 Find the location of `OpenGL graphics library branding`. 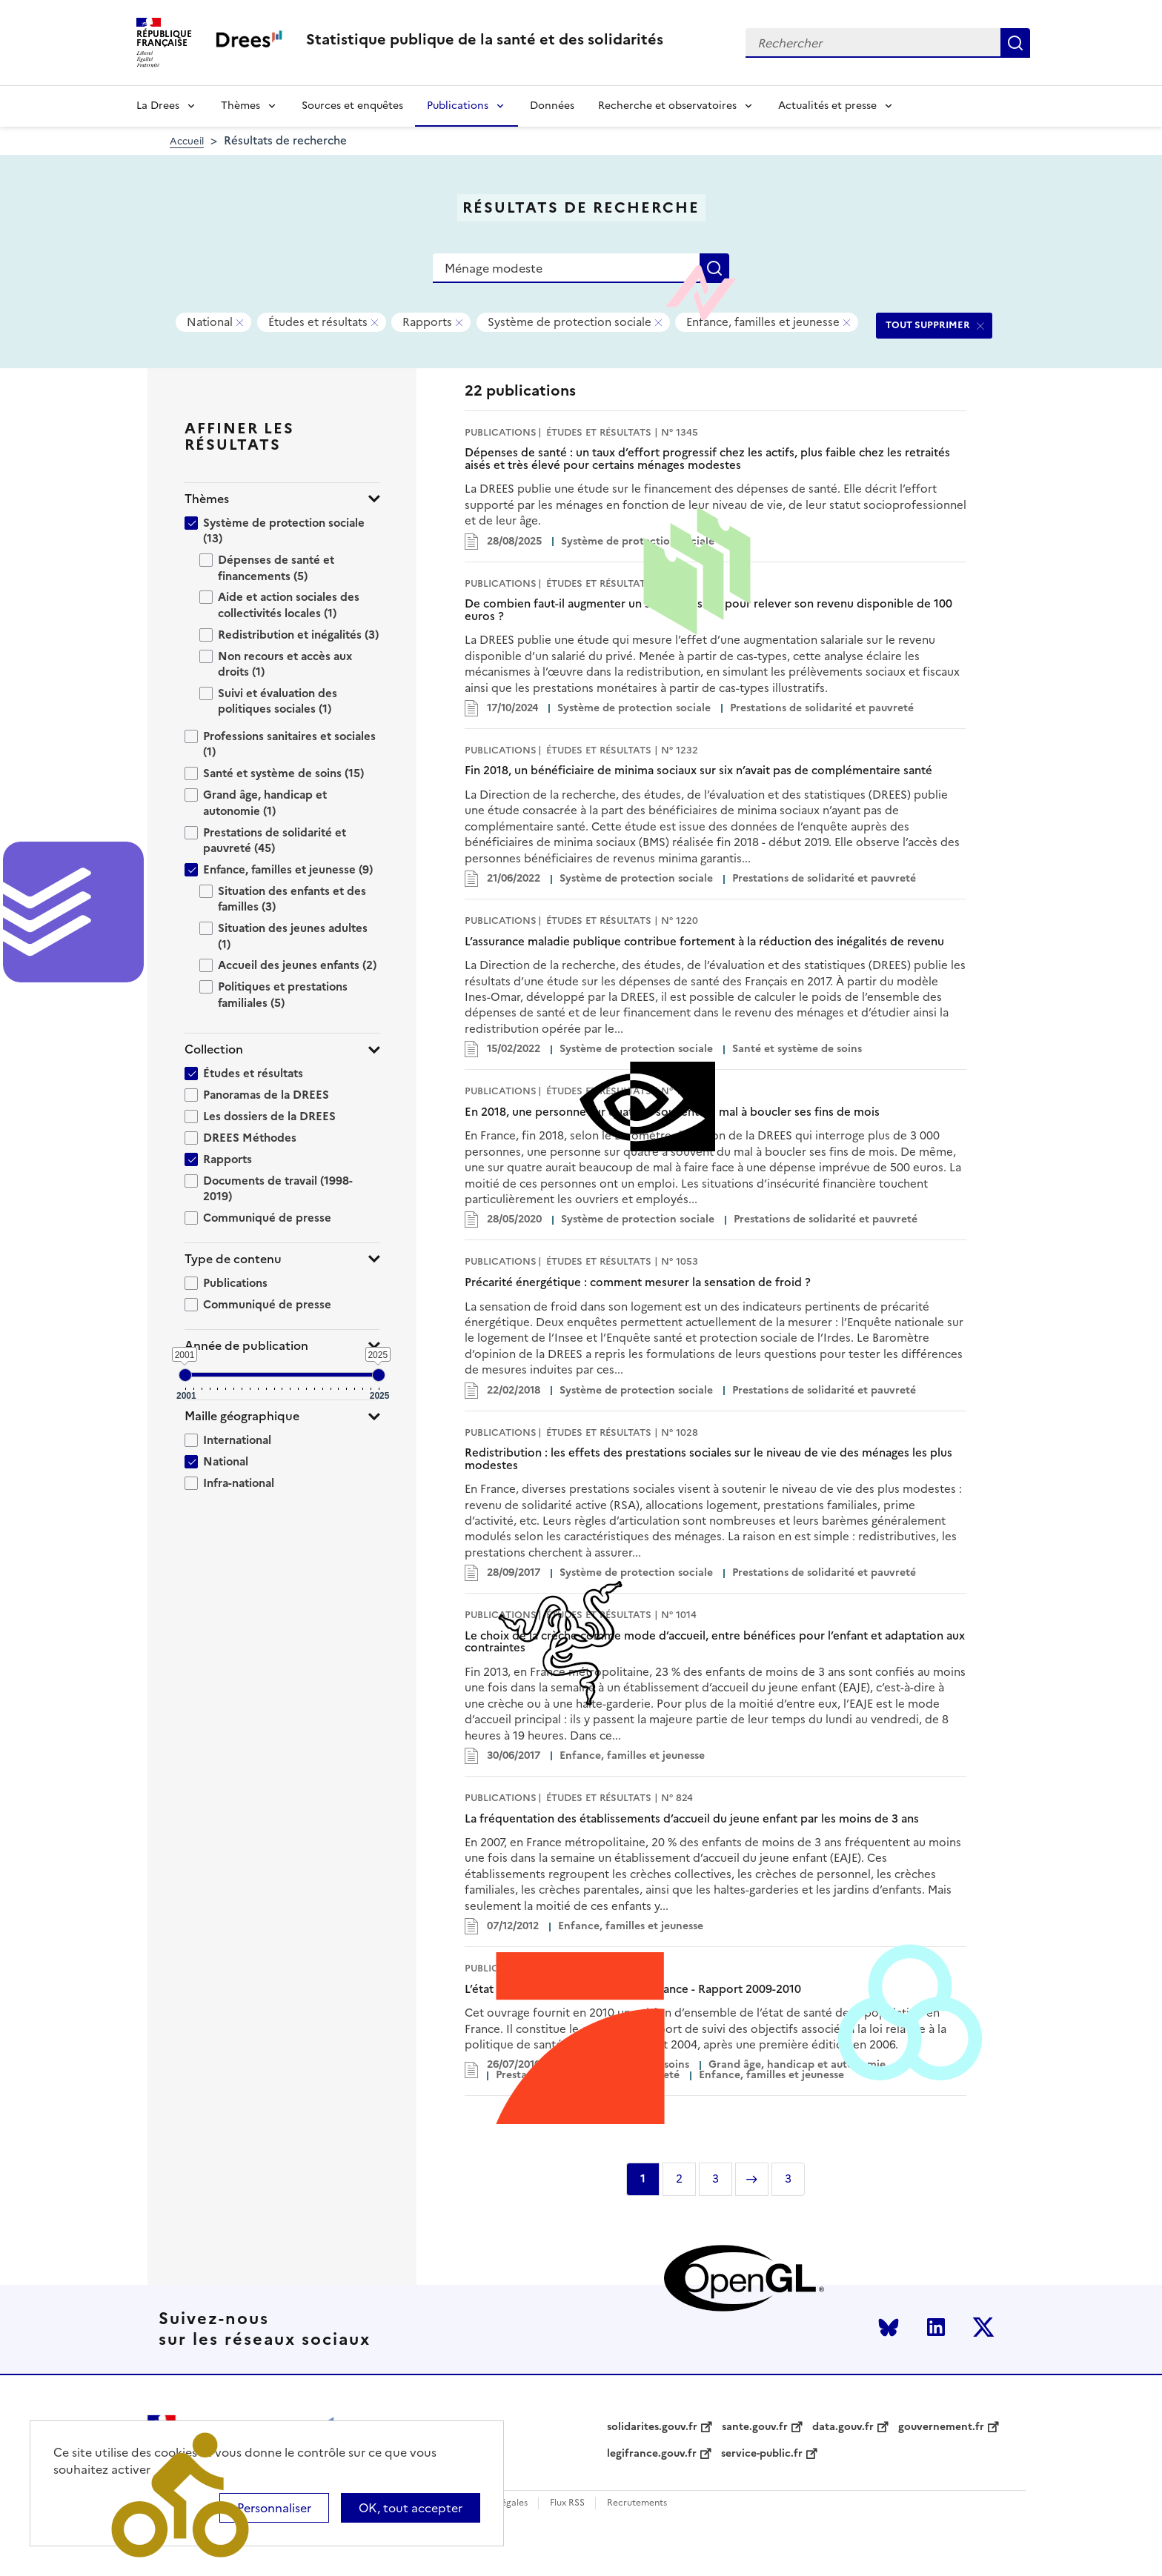

OpenGL graphics library branding is located at coordinates (744, 2278).